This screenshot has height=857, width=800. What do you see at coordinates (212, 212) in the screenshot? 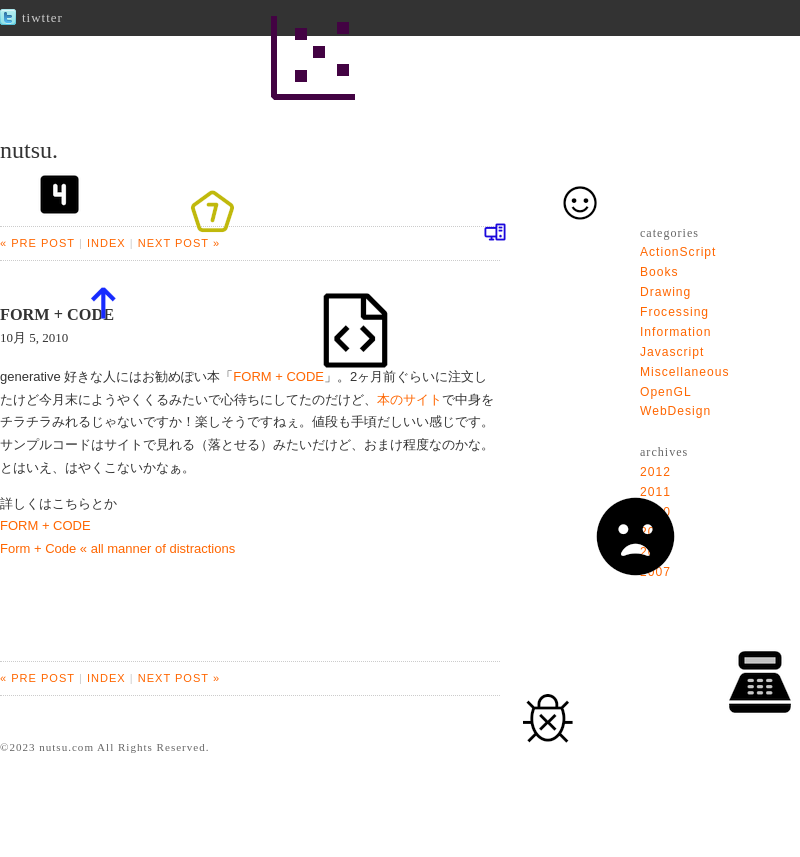
I see `indicates step 7 in a multi-step process` at bounding box center [212, 212].